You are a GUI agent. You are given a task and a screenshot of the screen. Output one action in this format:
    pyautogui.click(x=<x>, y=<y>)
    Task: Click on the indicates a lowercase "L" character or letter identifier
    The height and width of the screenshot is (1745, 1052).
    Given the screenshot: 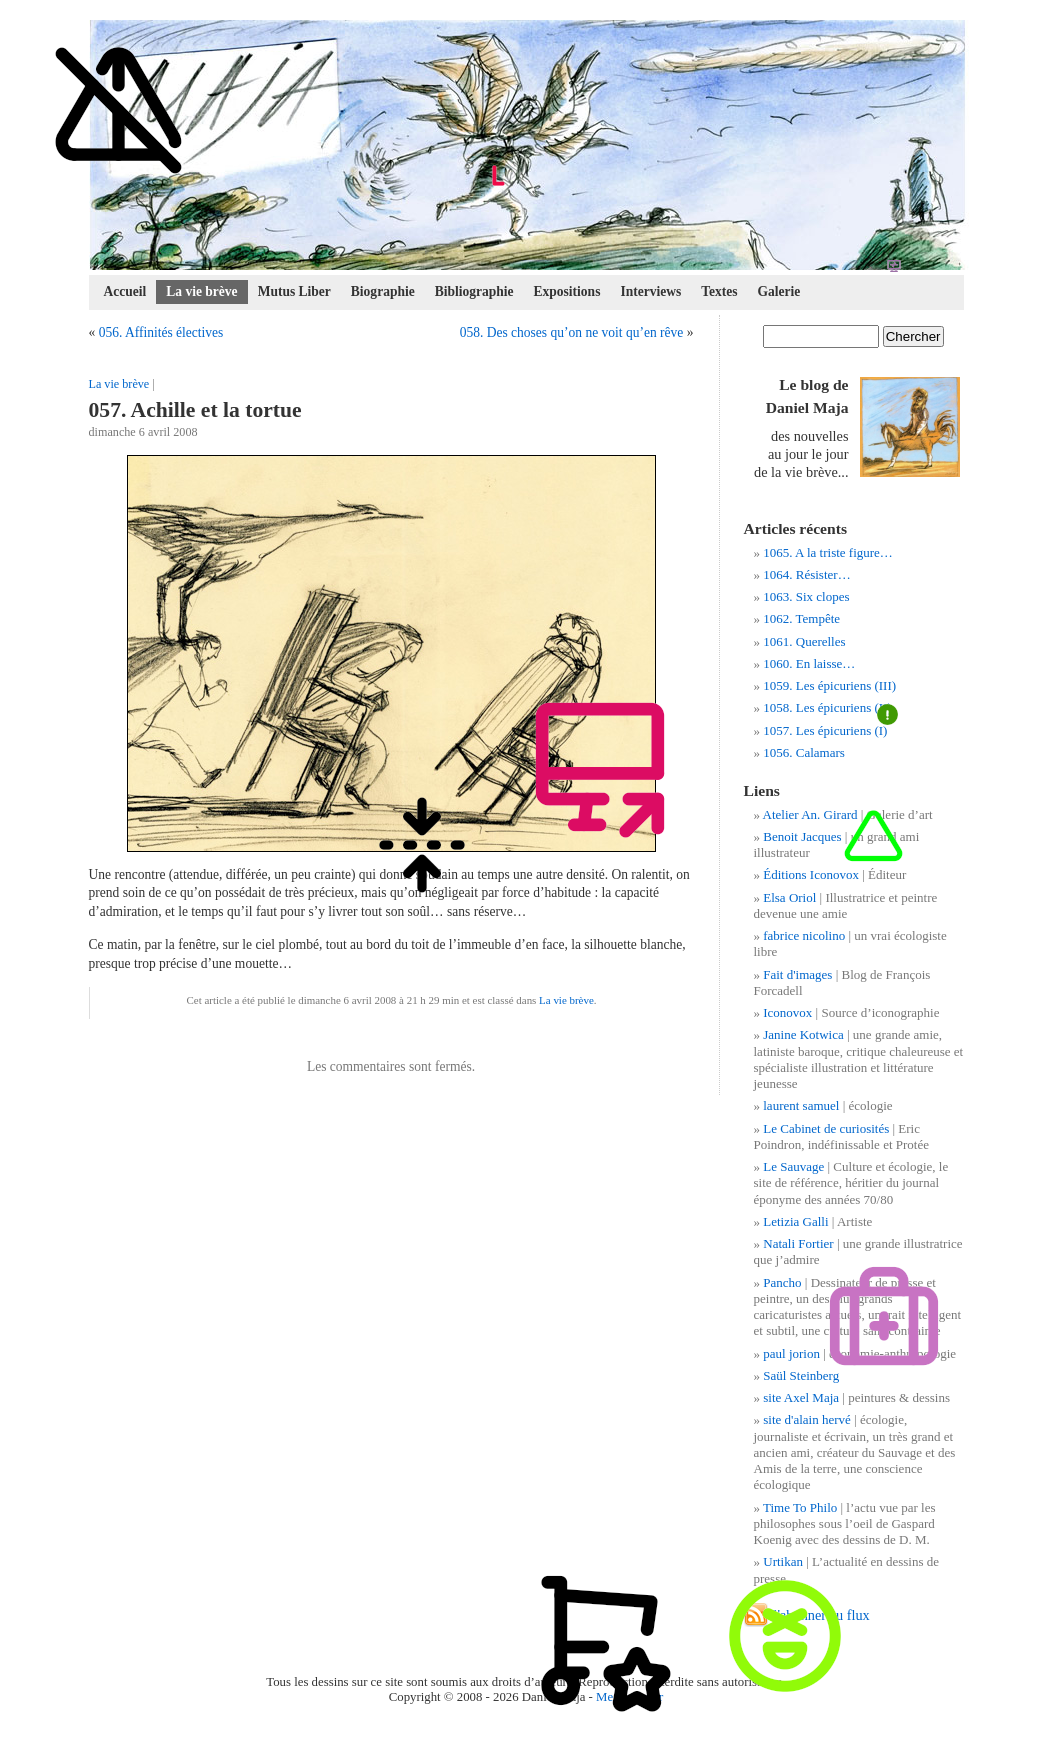 What is the action you would take?
    pyautogui.click(x=498, y=175)
    